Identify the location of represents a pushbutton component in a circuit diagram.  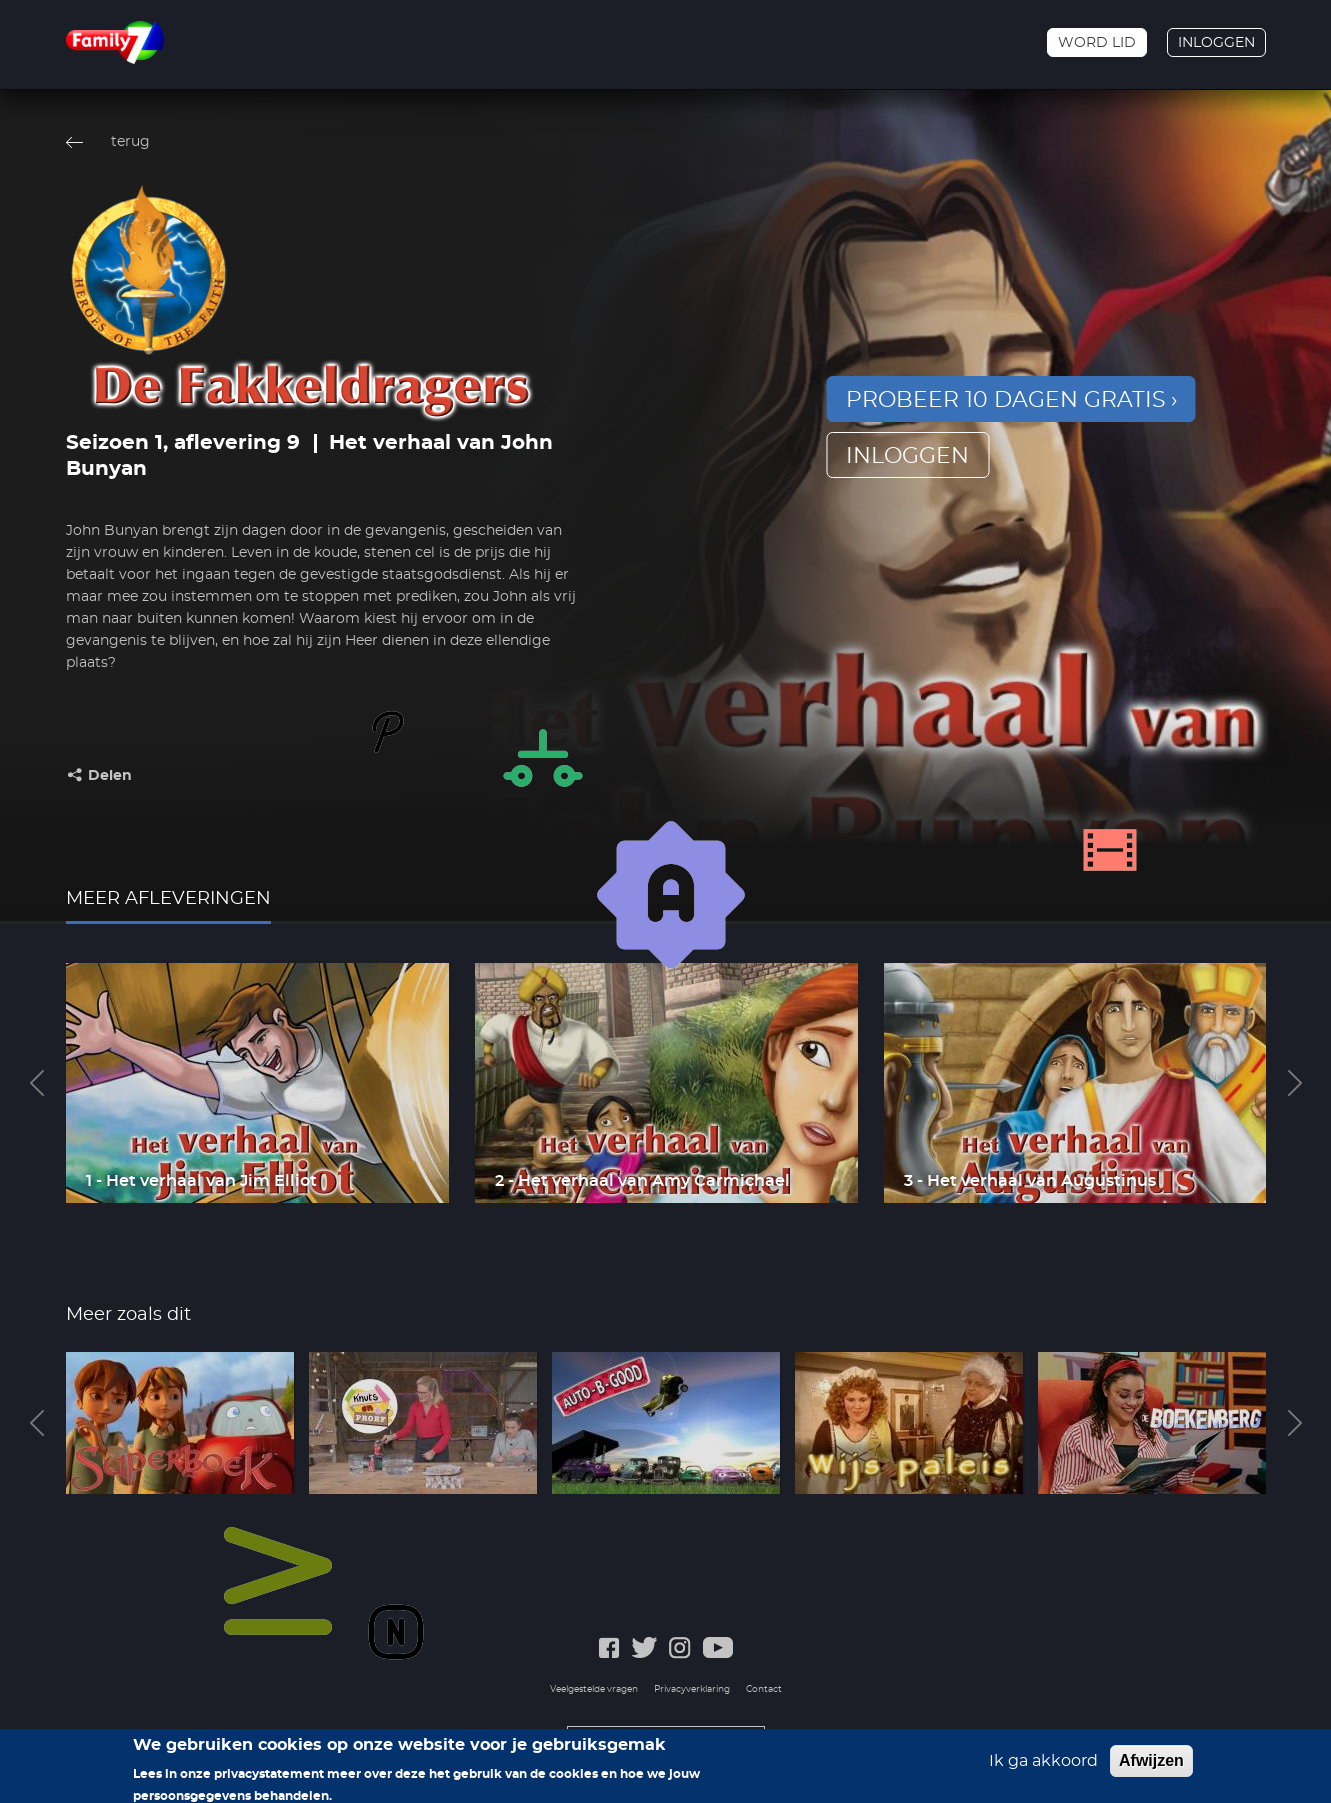
(543, 758).